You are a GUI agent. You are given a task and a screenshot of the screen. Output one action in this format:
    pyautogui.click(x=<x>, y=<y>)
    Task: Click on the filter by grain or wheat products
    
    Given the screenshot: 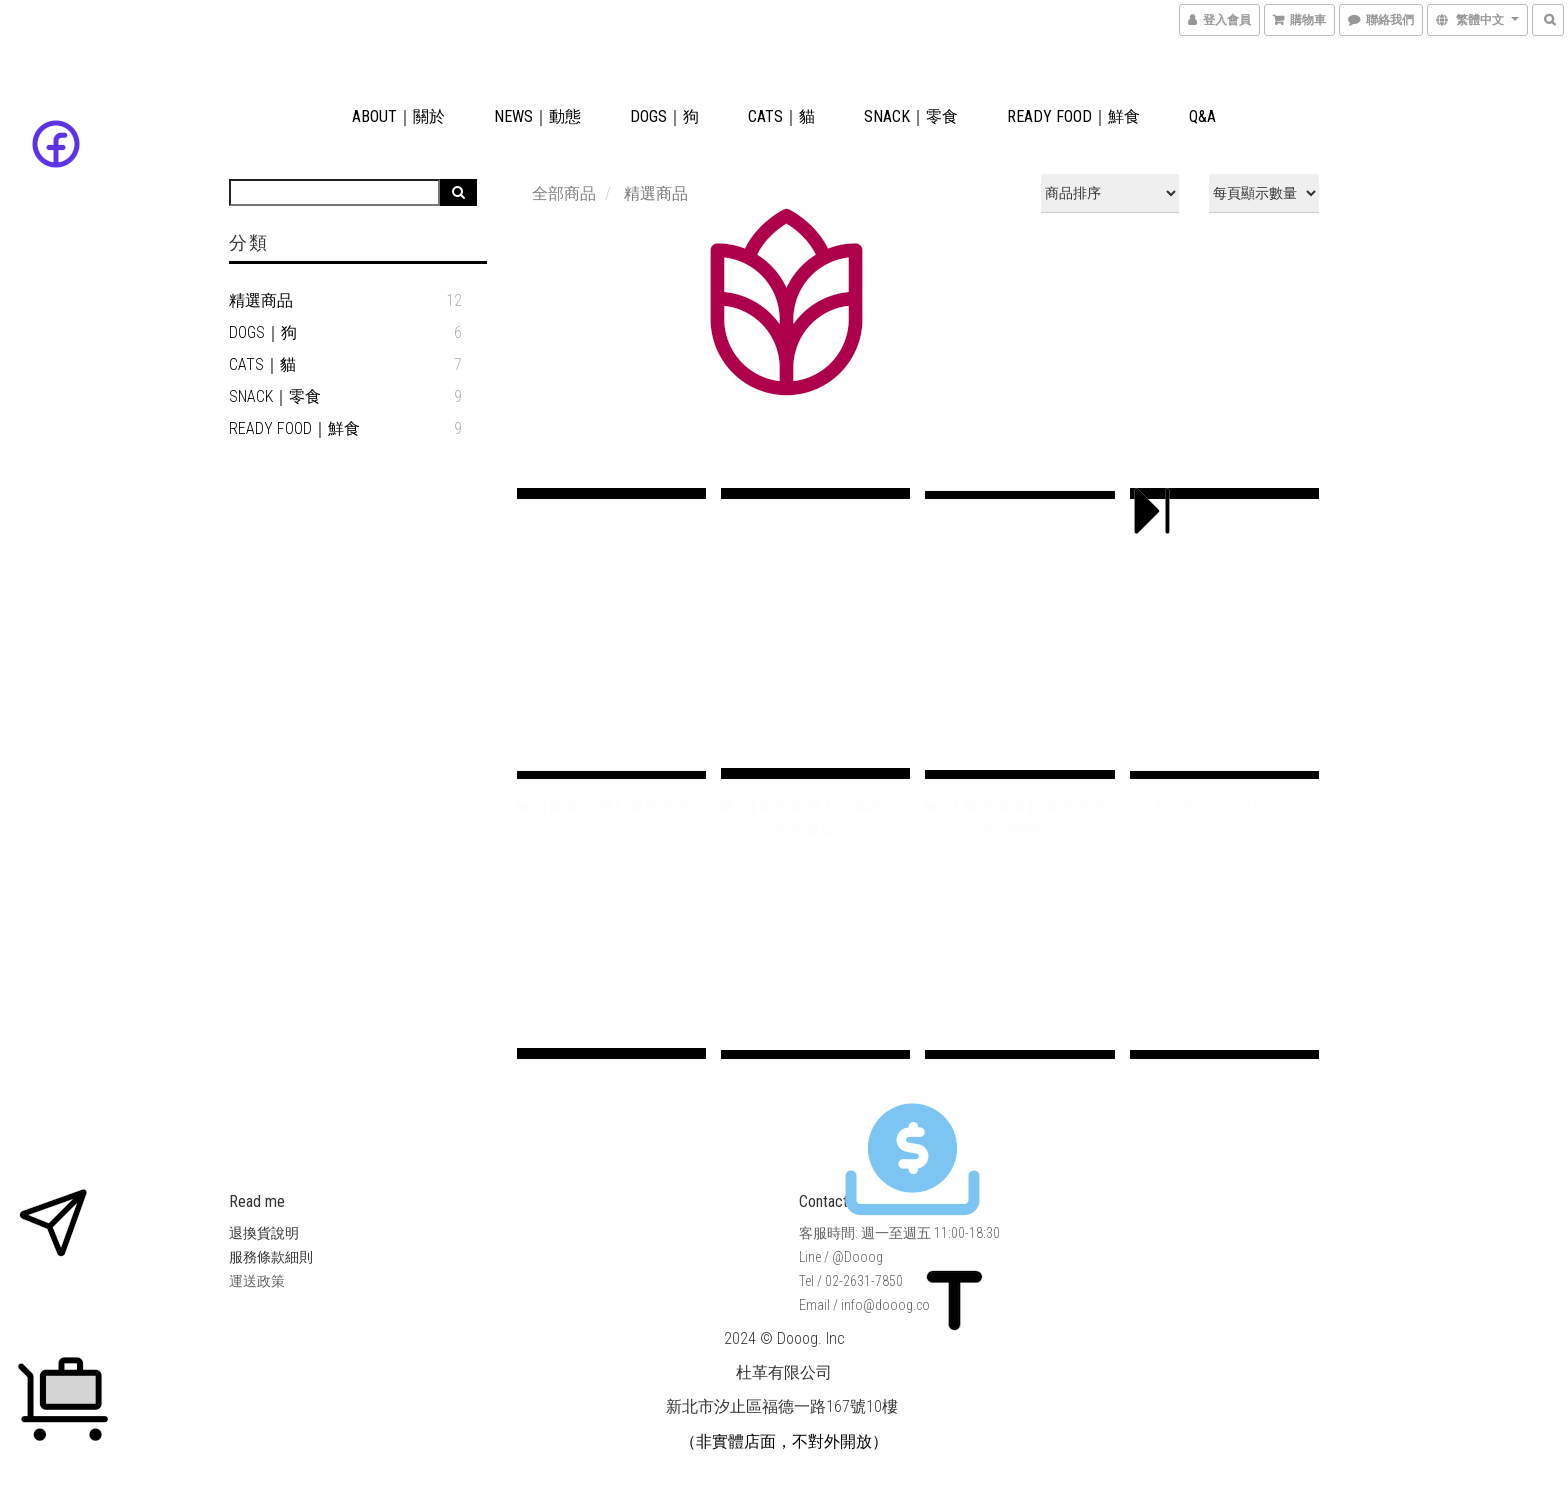 What is the action you would take?
    pyautogui.click(x=786, y=305)
    